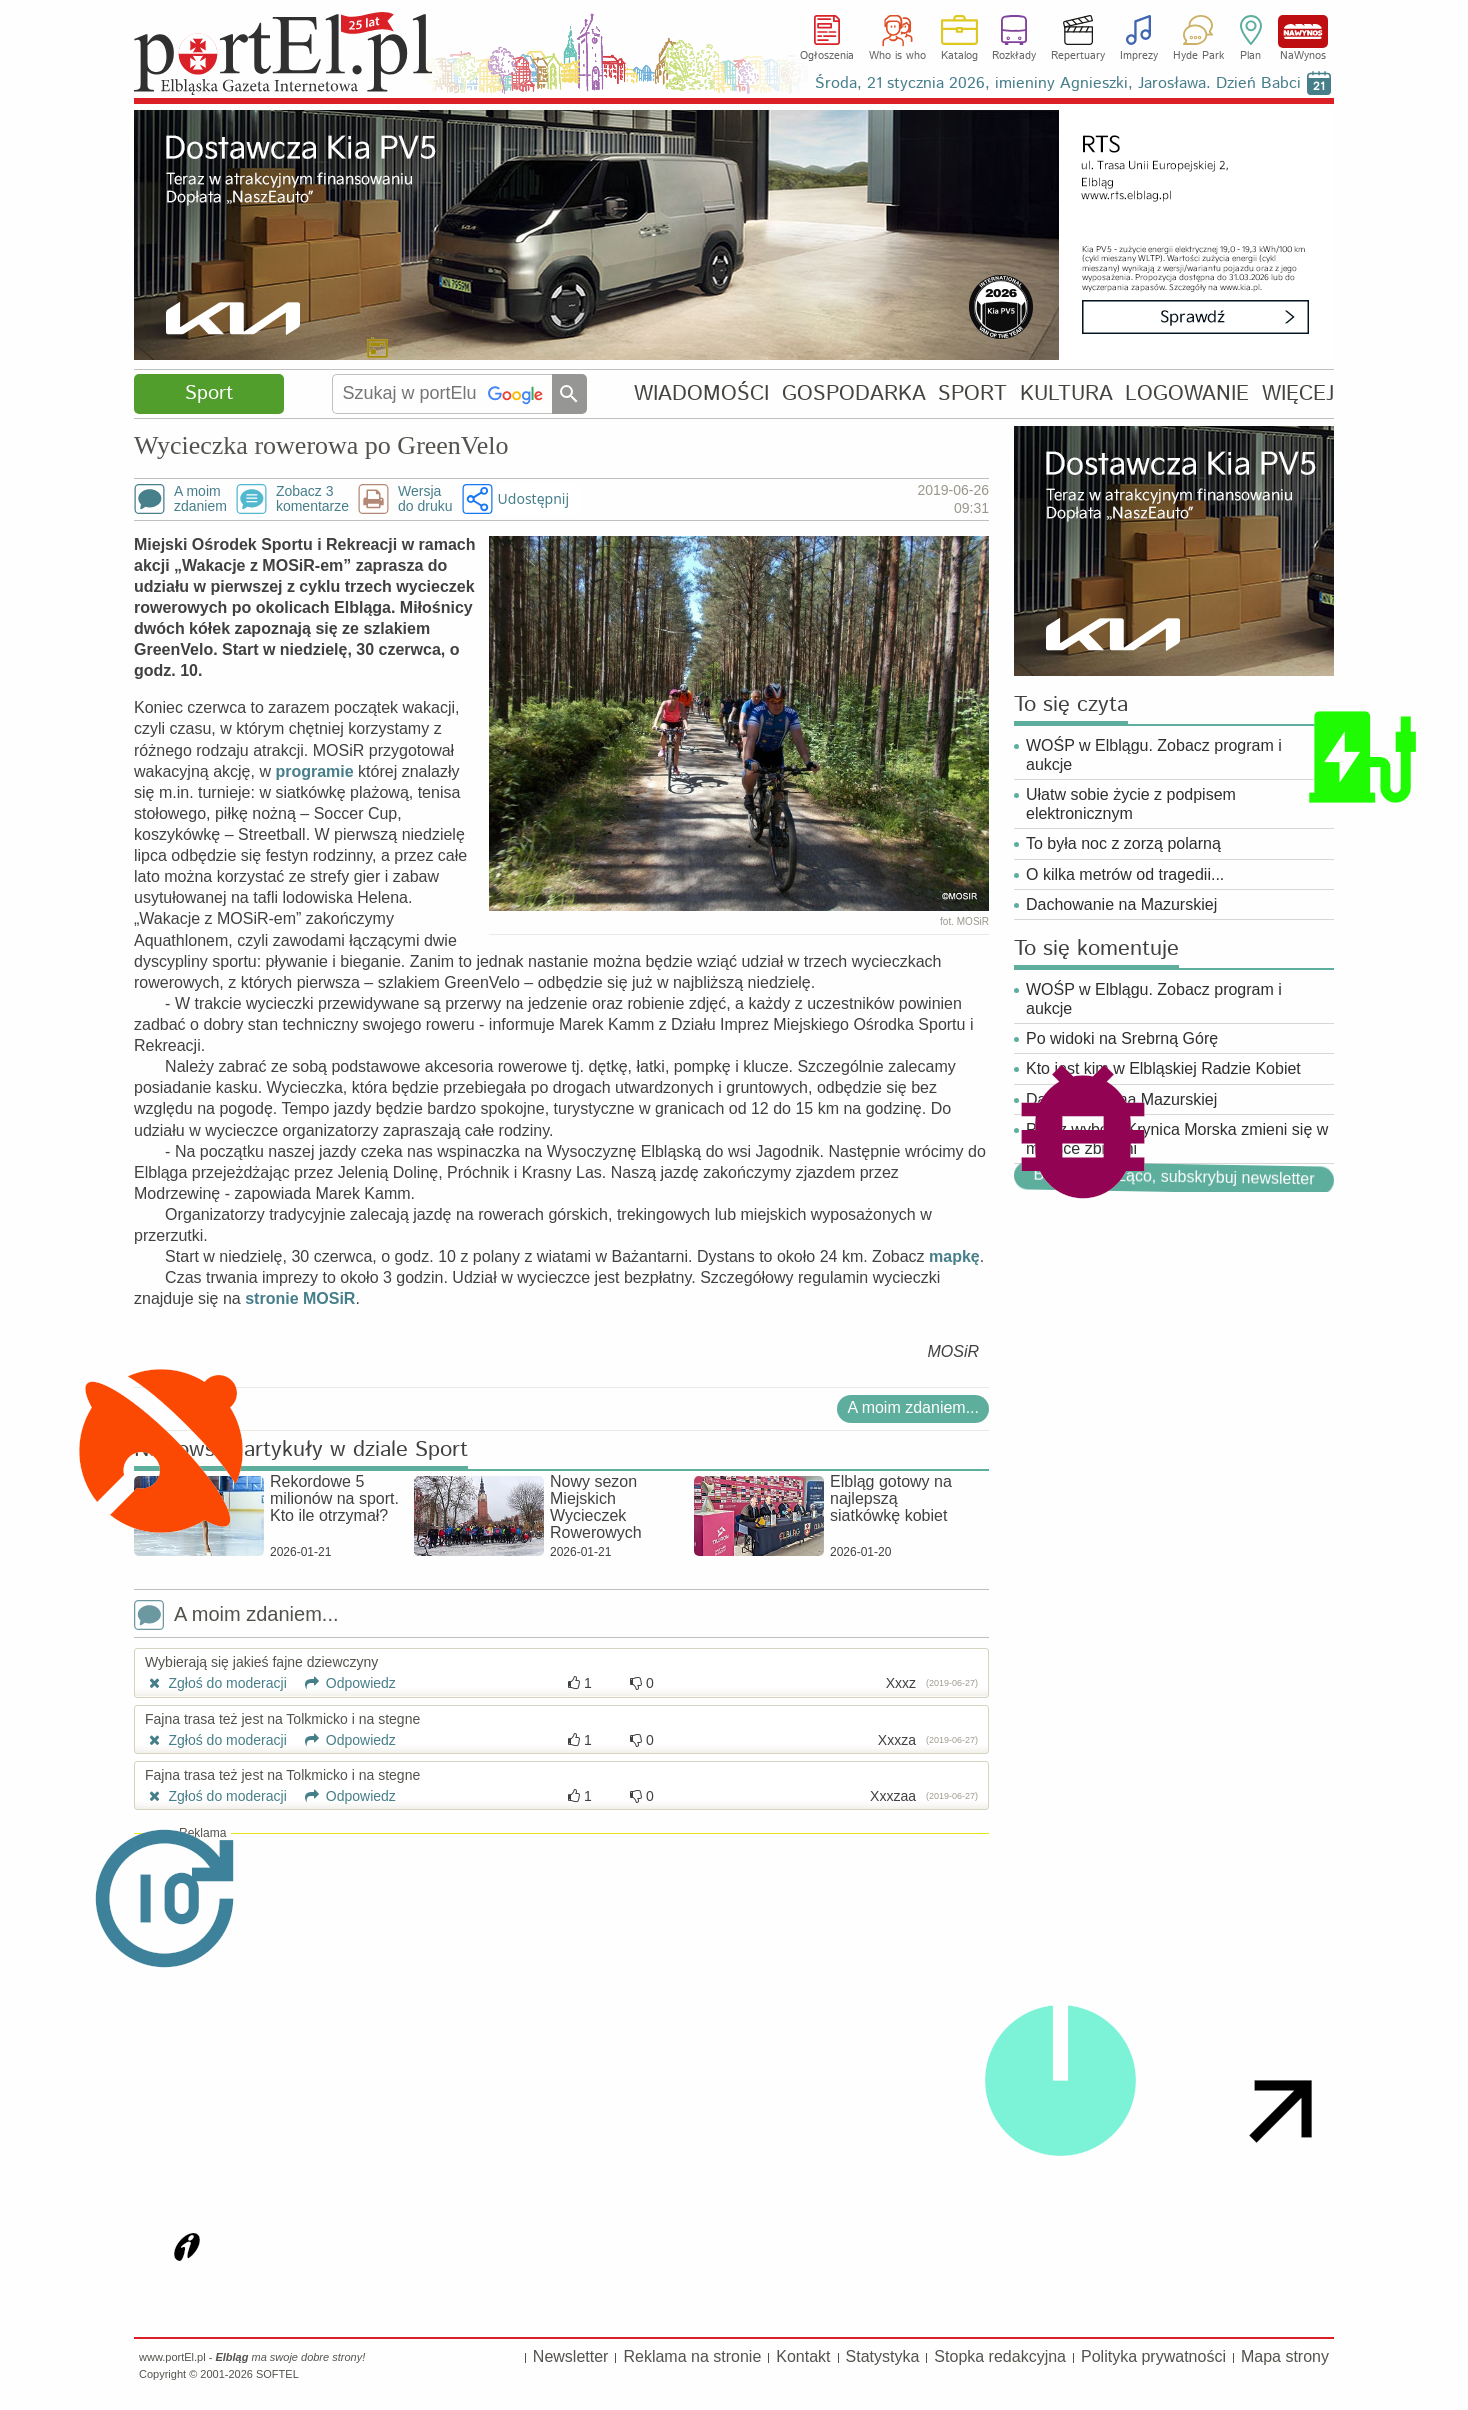 The height and width of the screenshot is (2410, 1468). I want to click on view notifications, so click(161, 1451).